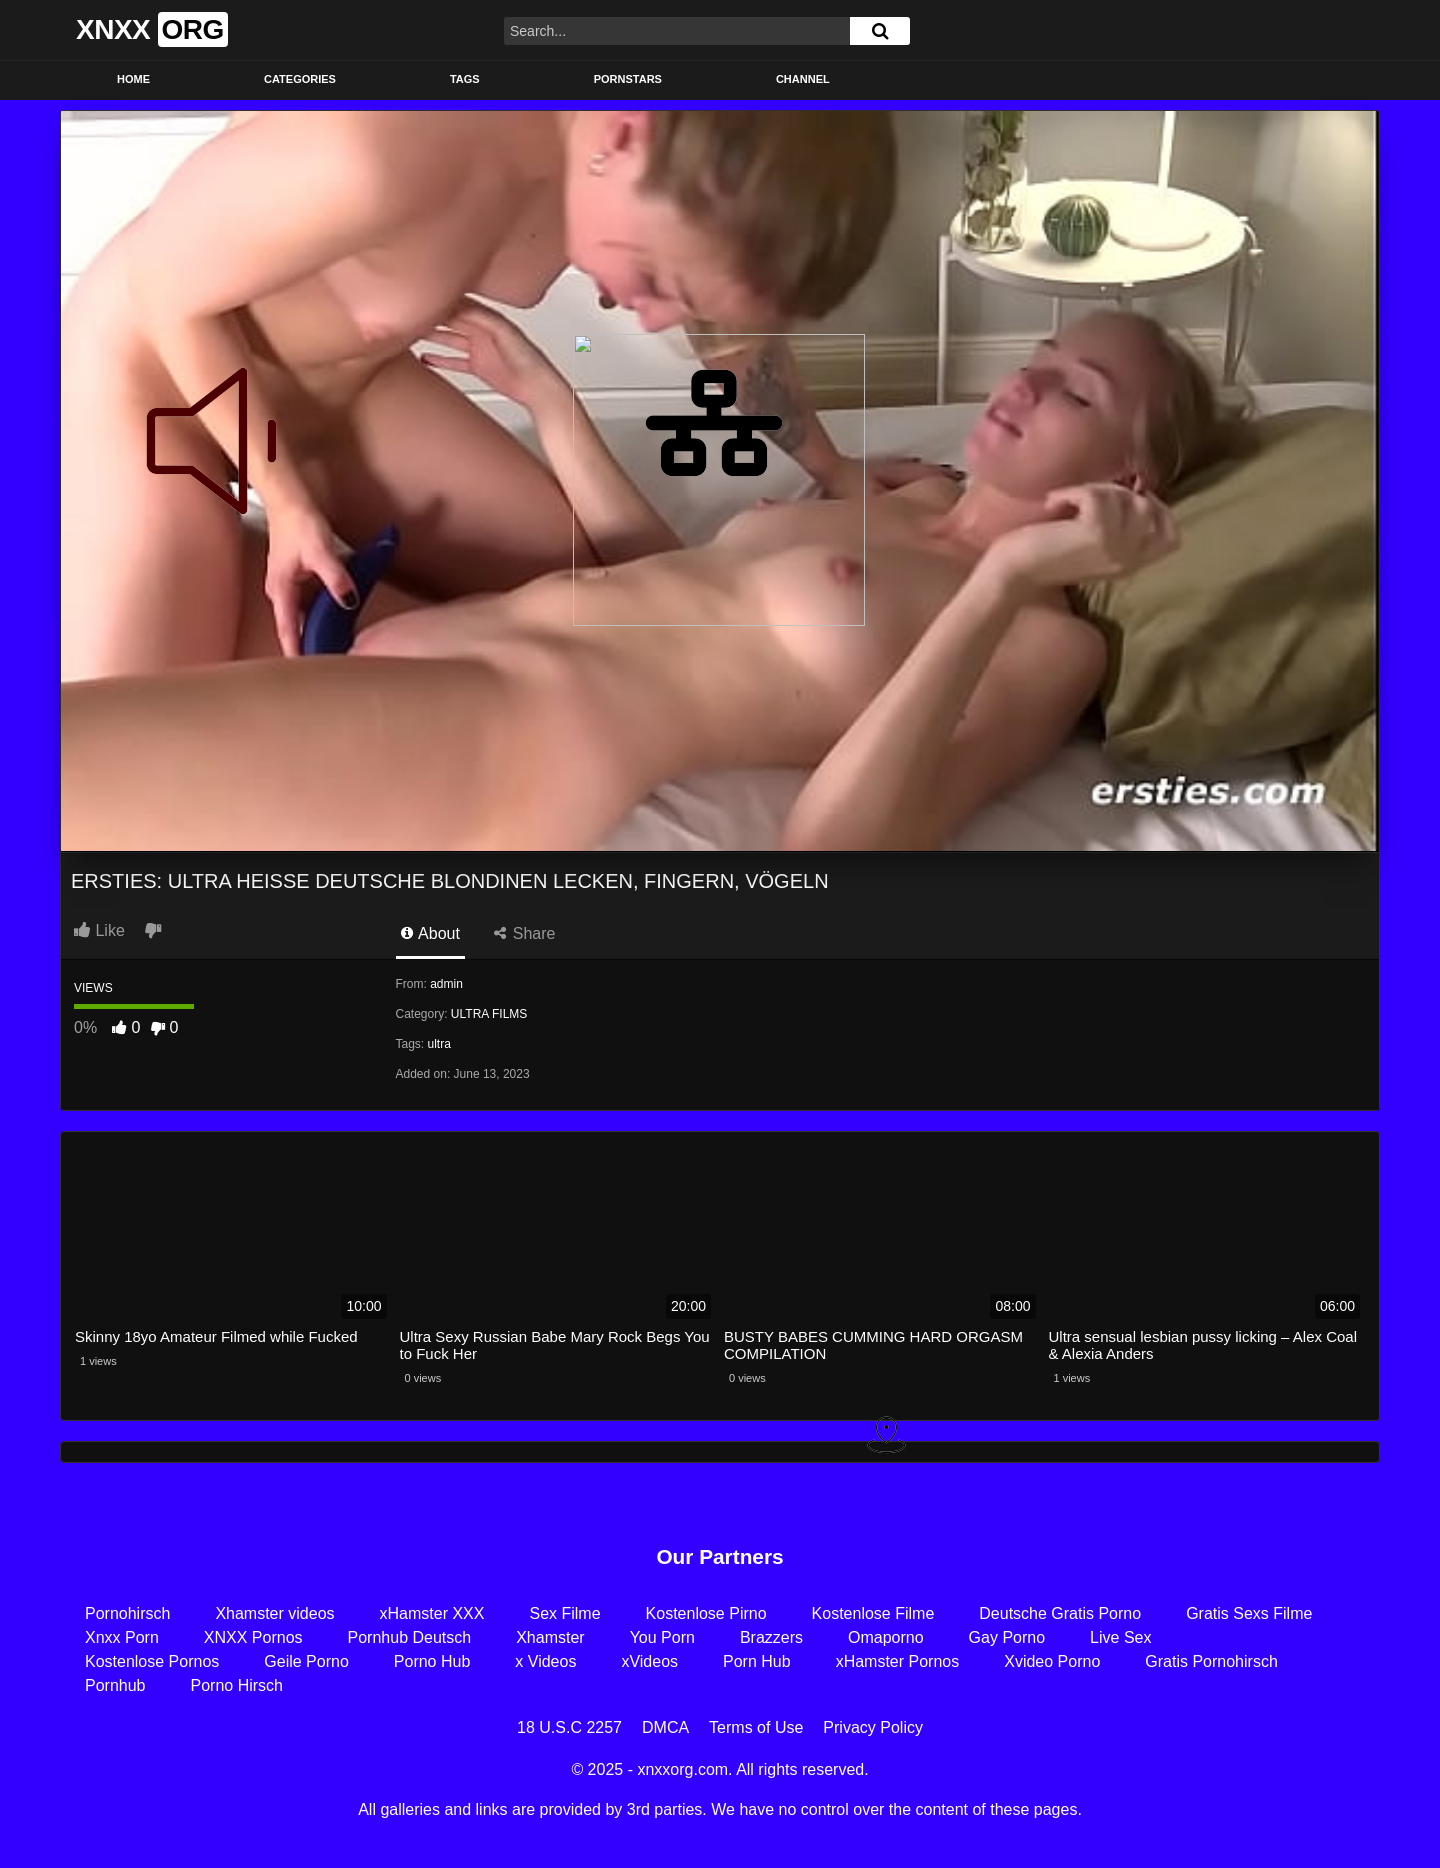  What do you see at coordinates (886, 1435) in the screenshot?
I see `view location area or zone on map` at bounding box center [886, 1435].